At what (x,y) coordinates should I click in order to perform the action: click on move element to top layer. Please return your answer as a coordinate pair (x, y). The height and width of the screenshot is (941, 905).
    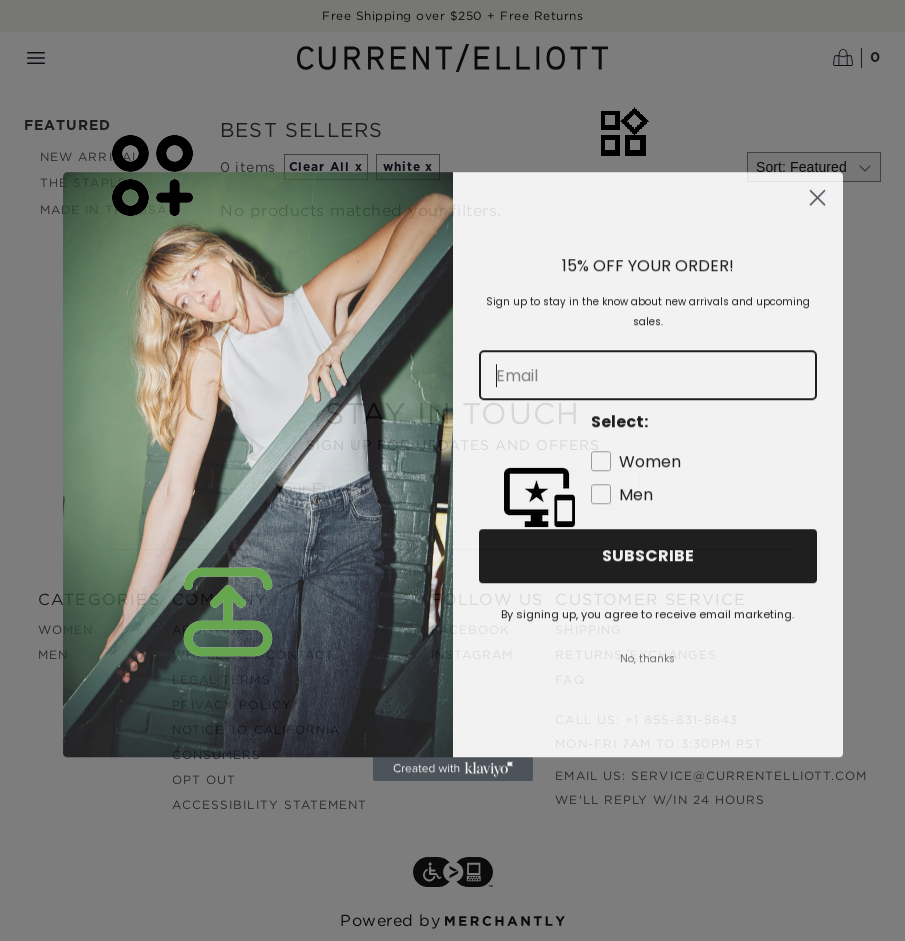
    Looking at the image, I should click on (228, 612).